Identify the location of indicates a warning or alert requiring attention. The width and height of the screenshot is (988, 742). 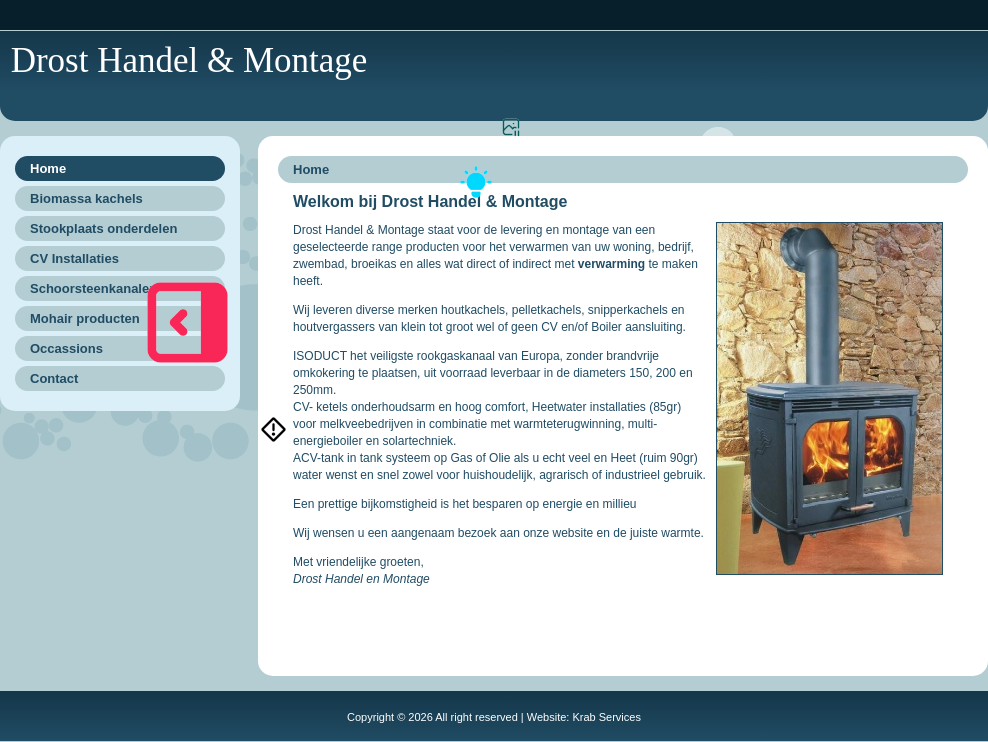
(273, 429).